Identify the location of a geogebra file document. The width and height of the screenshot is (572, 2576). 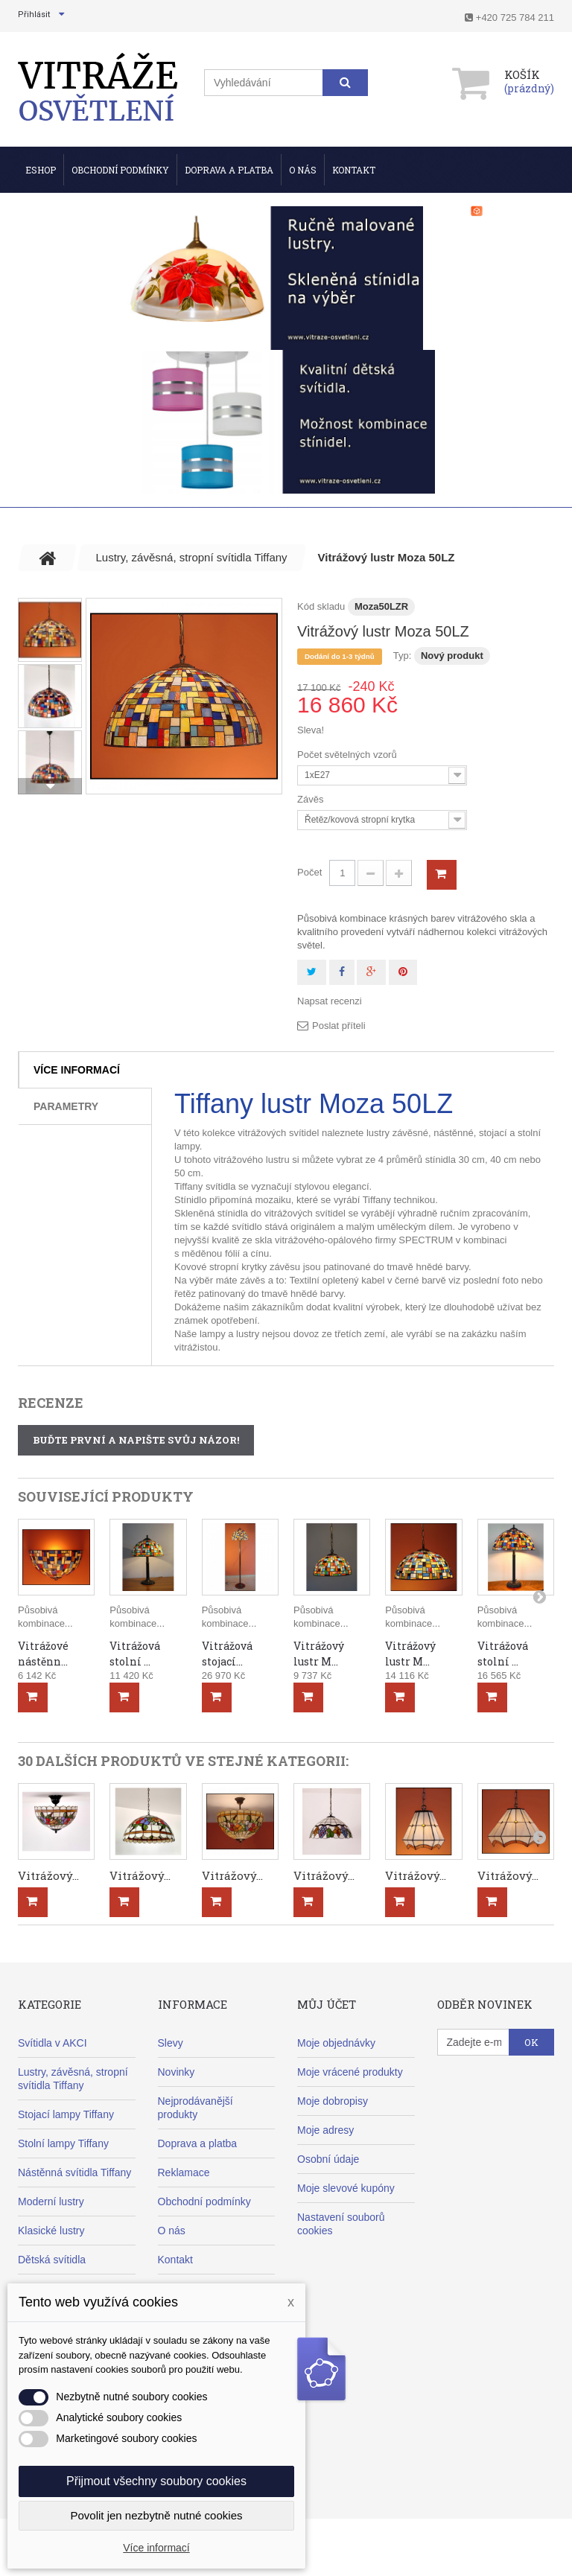
(321, 2370).